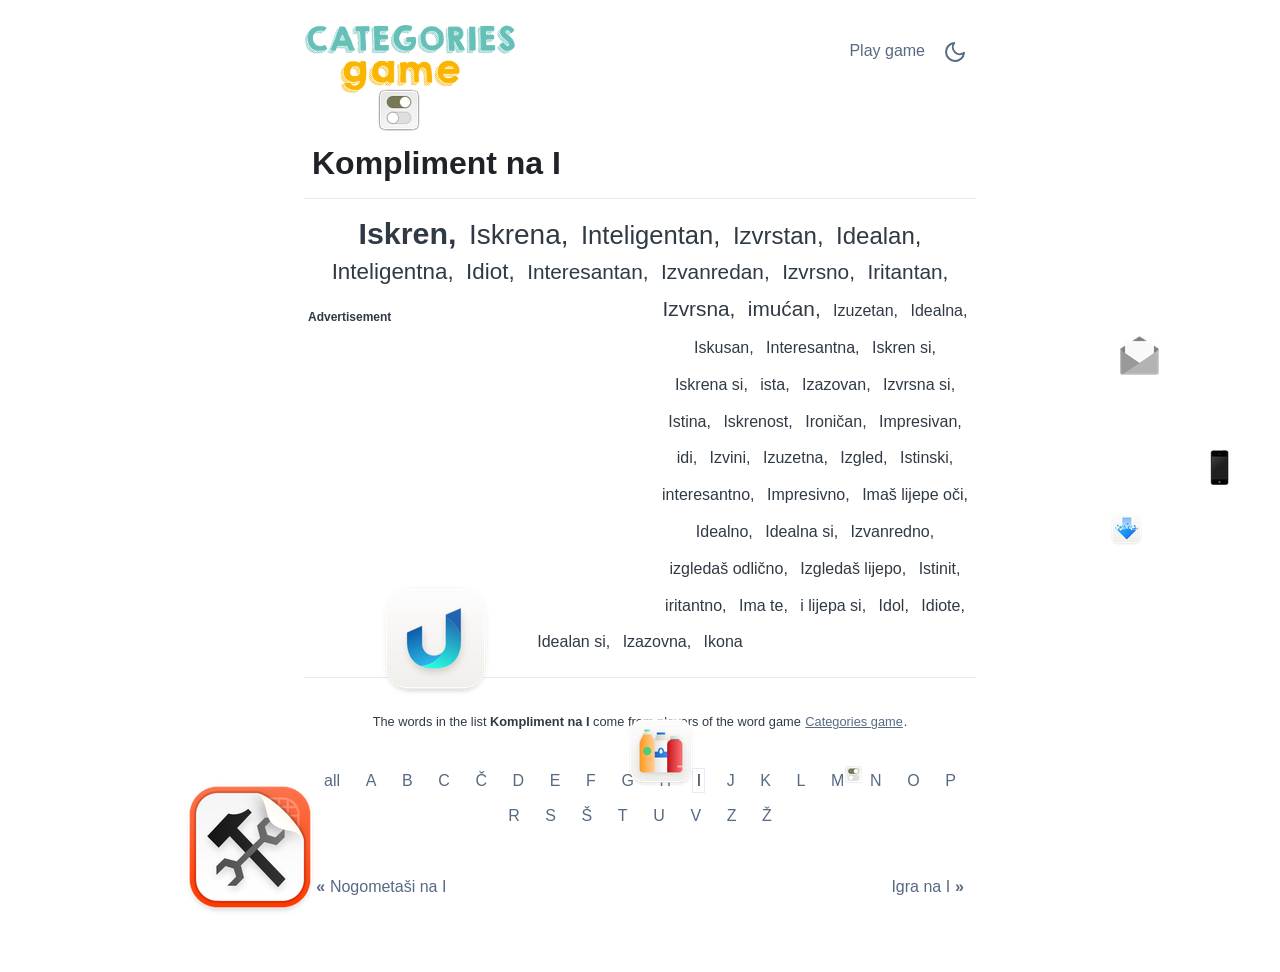 Image resolution: width=1280 pixels, height=972 pixels. Describe the element at coordinates (1126, 528) in the screenshot. I see `open ktorrent to manage torrent downloads` at that location.